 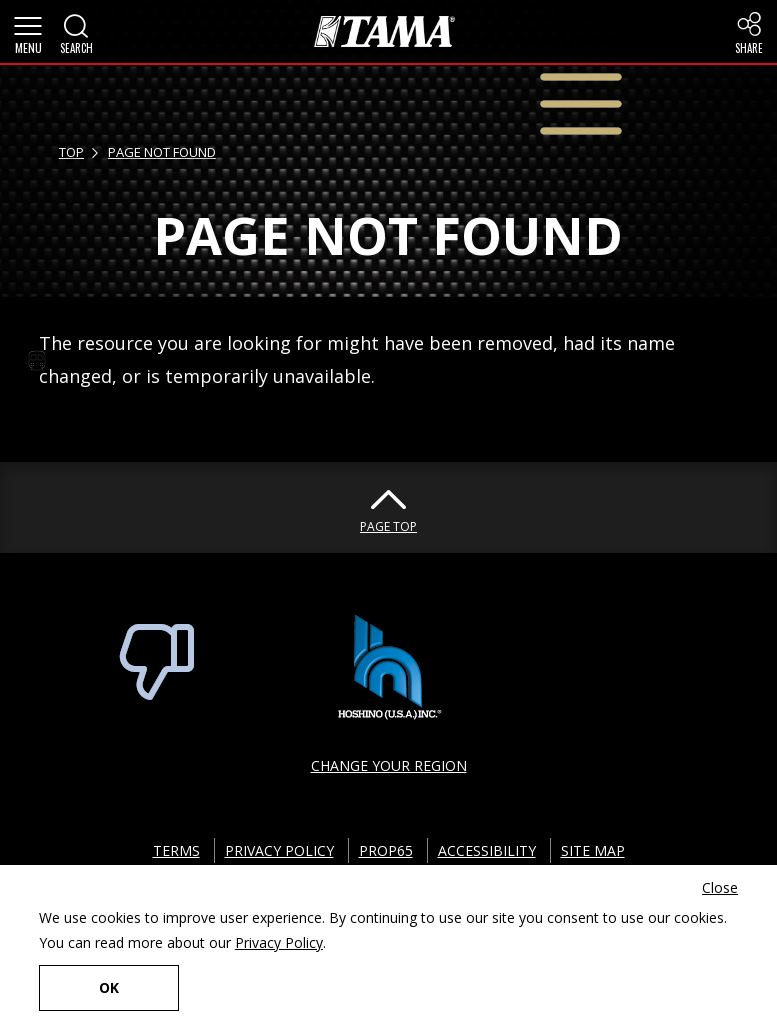 What do you see at coordinates (158, 660) in the screenshot?
I see `dislike or downvote content` at bounding box center [158, 660].